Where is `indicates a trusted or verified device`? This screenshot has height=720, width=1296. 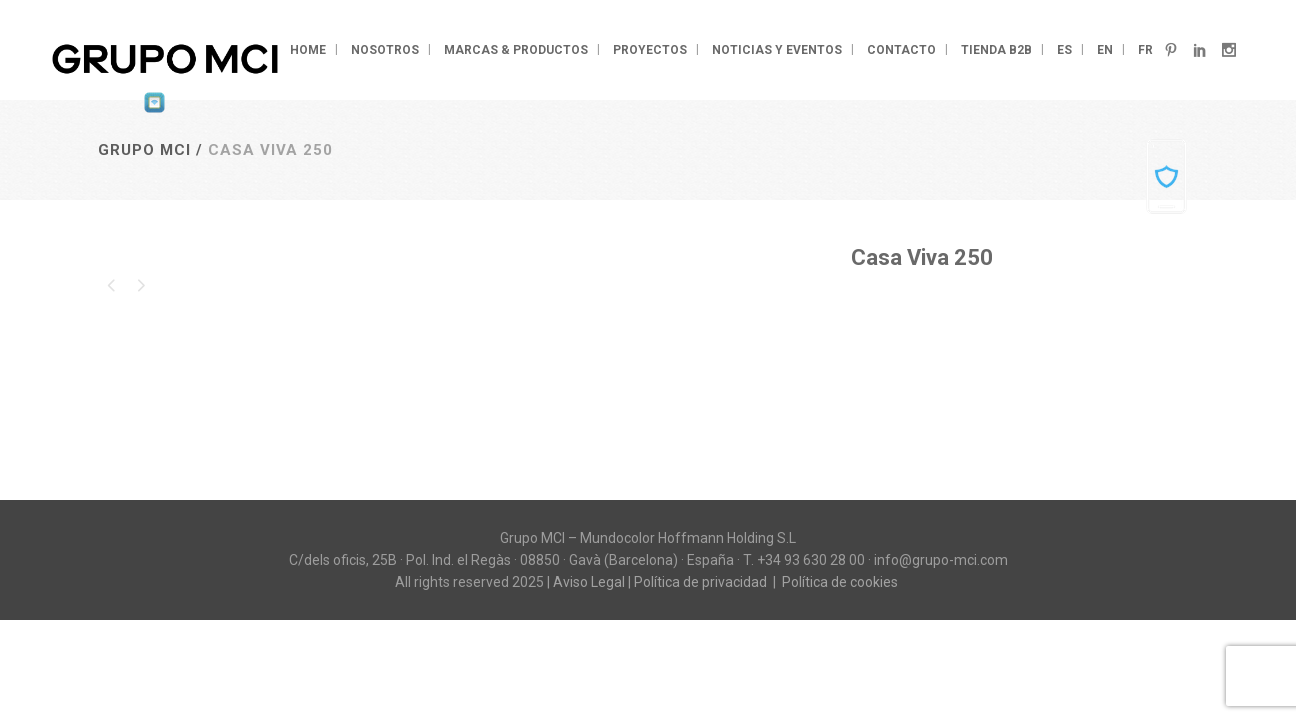
indicates a trusted or verified device is located at coordinates (1166, 176).